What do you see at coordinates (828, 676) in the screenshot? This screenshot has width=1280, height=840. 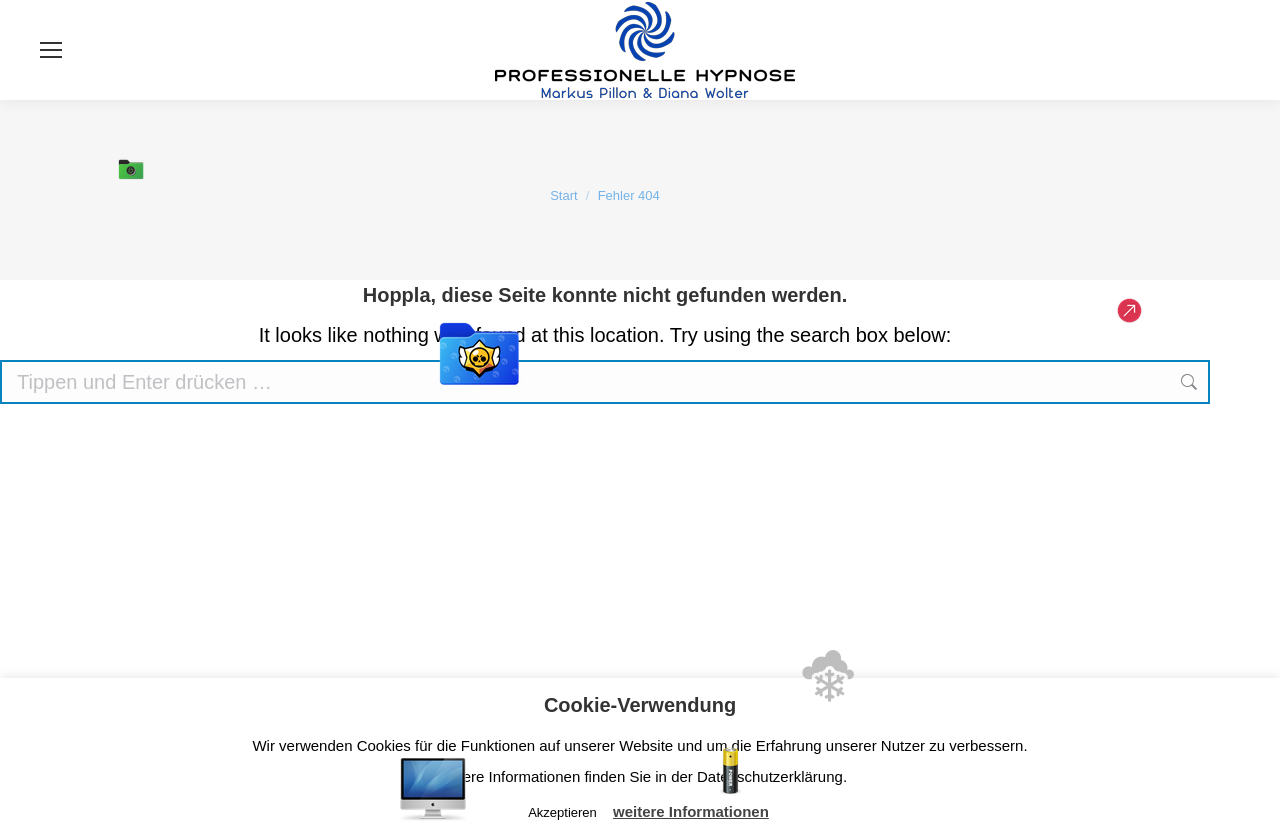 I see `indicates snowy weather conditions` at bounding box center [828, 676].